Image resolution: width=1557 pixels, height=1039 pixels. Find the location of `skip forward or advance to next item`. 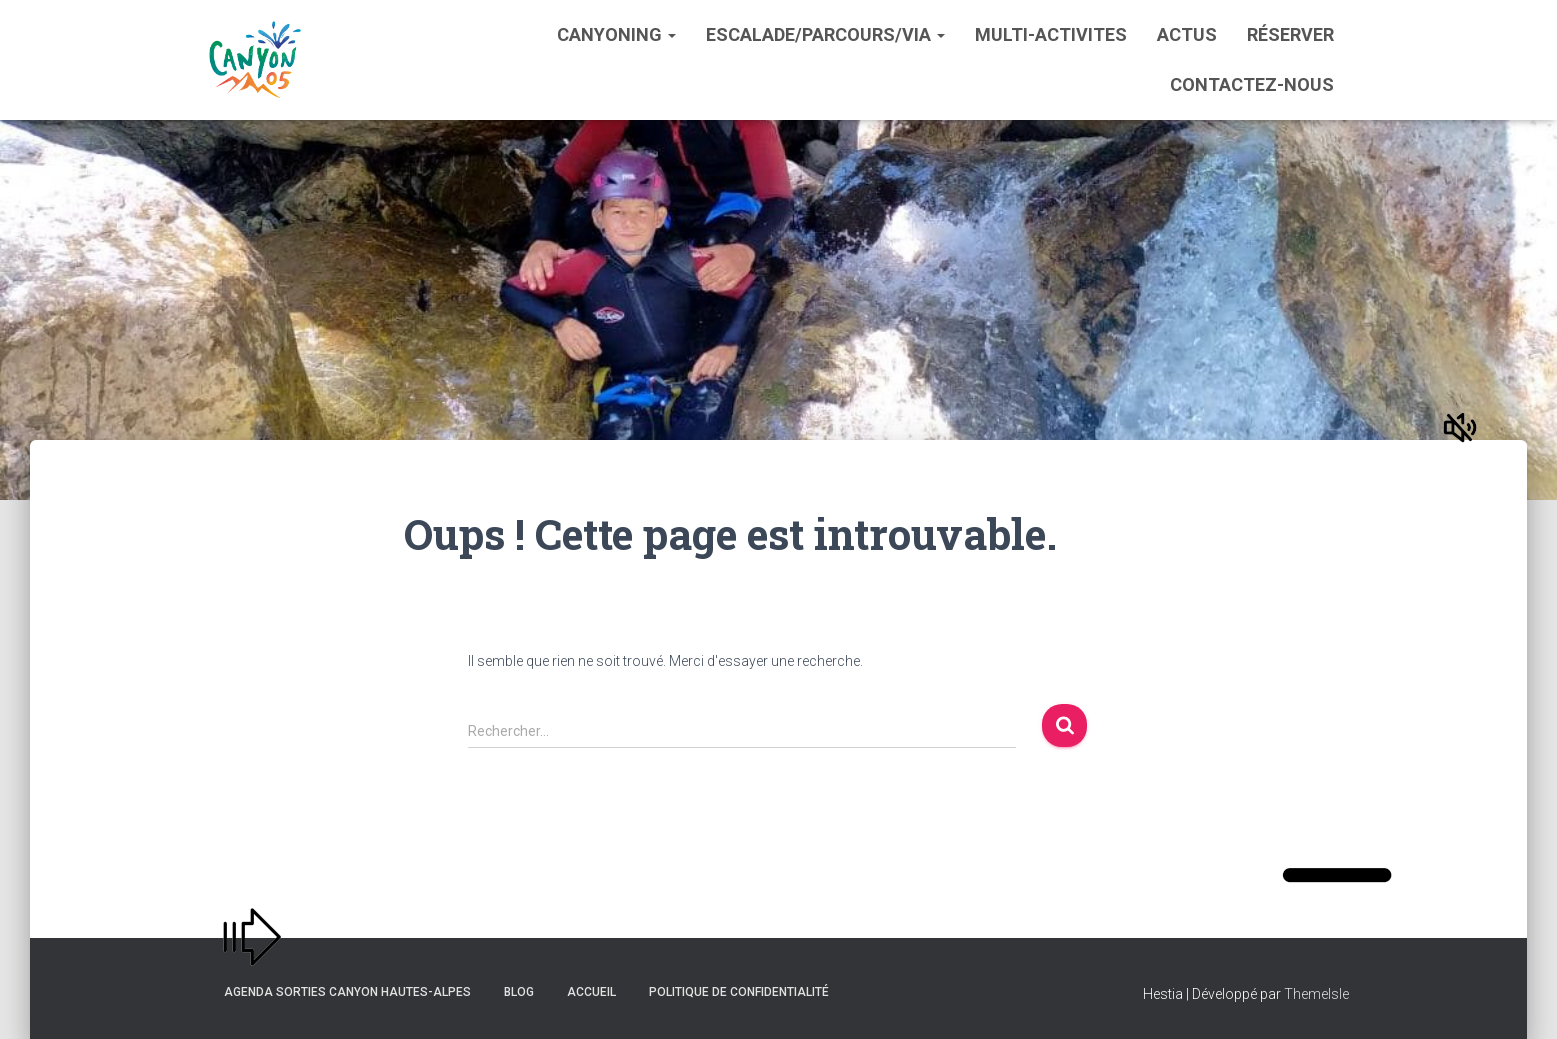

skip forward or advance to next item is located at coordinates (250, 937).